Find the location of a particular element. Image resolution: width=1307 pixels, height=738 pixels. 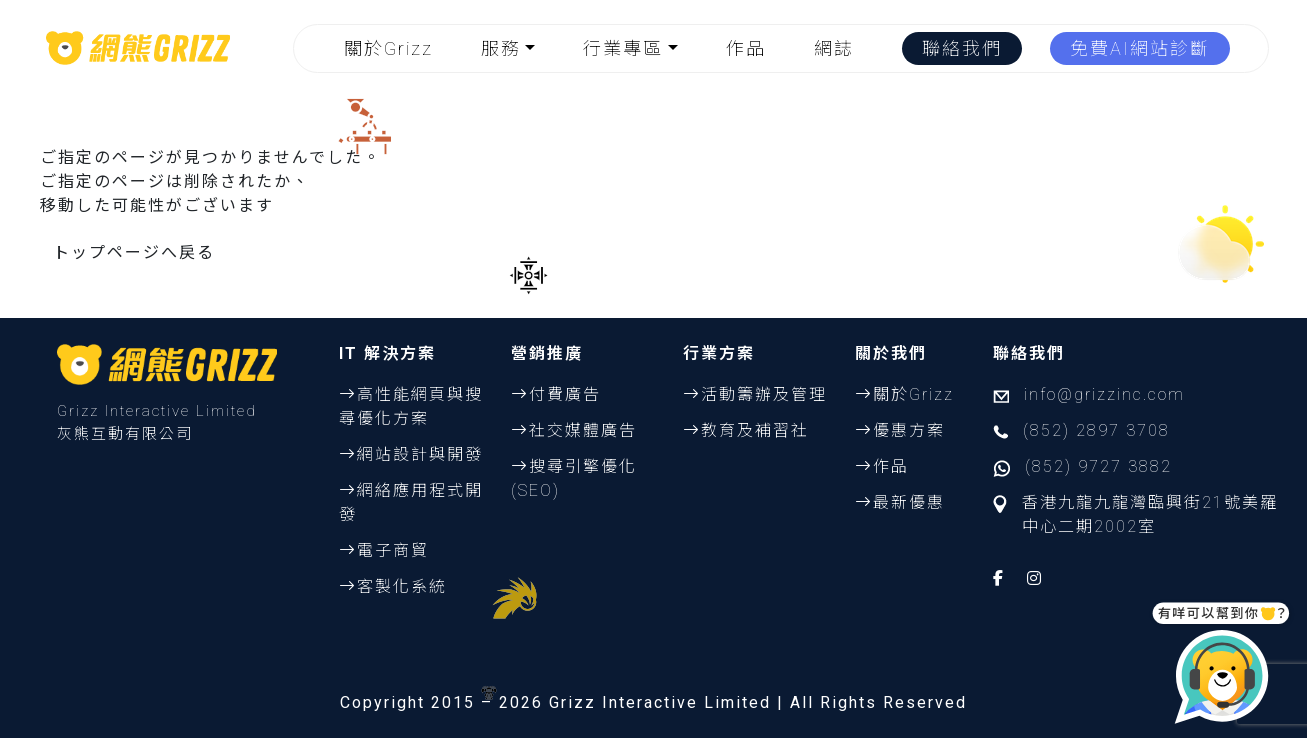

religious or gothic-themed game category is located at coordinates (528, 275).